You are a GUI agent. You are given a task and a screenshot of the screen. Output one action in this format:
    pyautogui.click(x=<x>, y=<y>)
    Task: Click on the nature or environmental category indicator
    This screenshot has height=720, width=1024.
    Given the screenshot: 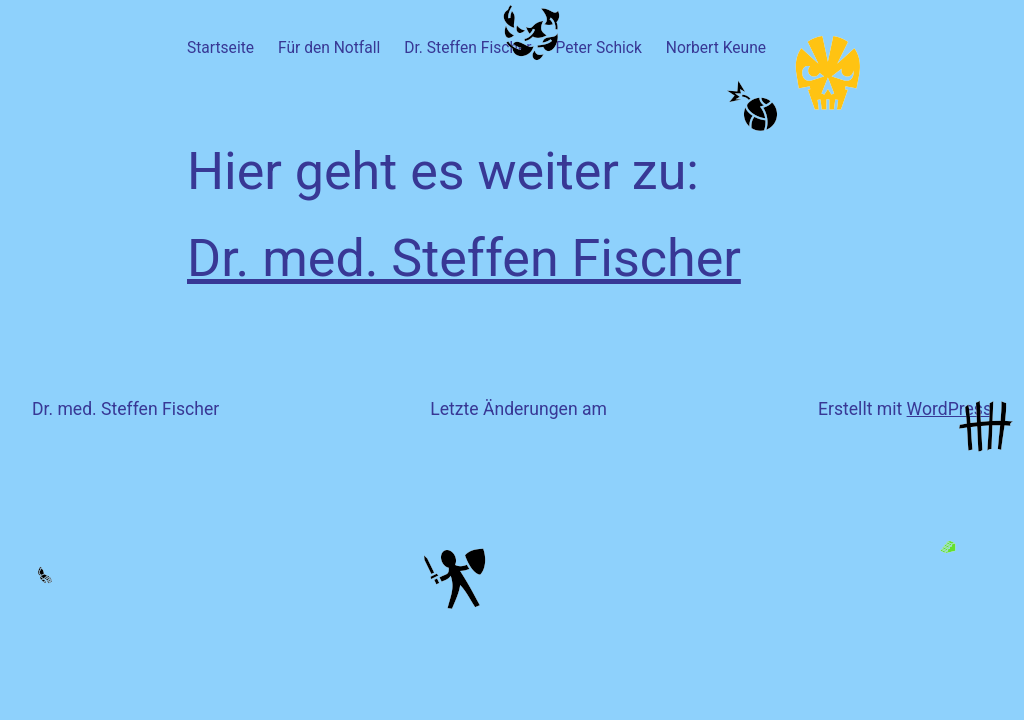 What is the action you would take?
    pyautogui.click(x=531, y=32)
    